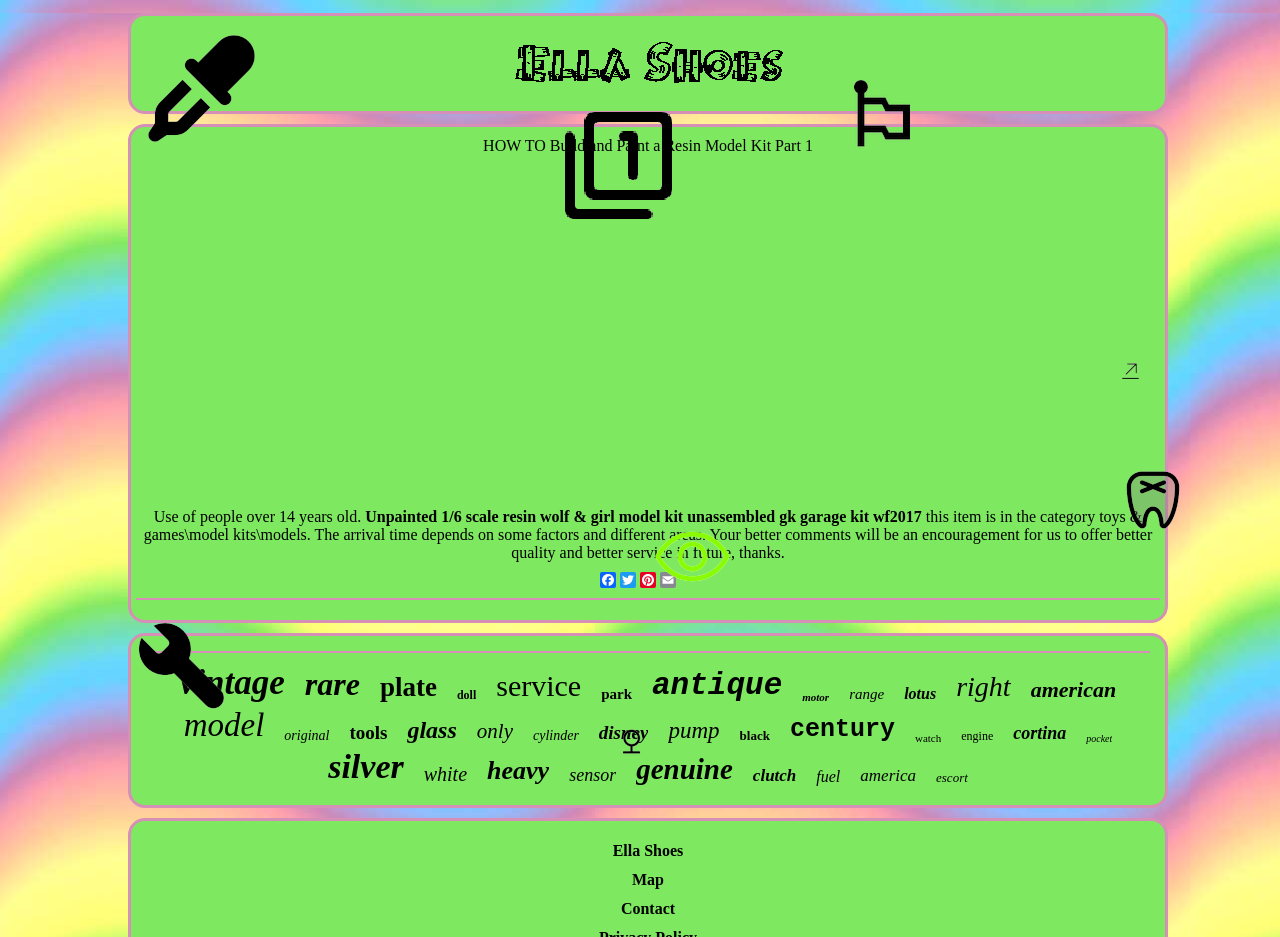  What do you see at coordinates (1153, 500) in the screenshot?
I see `access dental care or dentist information` at bounding box center [1153, 500].